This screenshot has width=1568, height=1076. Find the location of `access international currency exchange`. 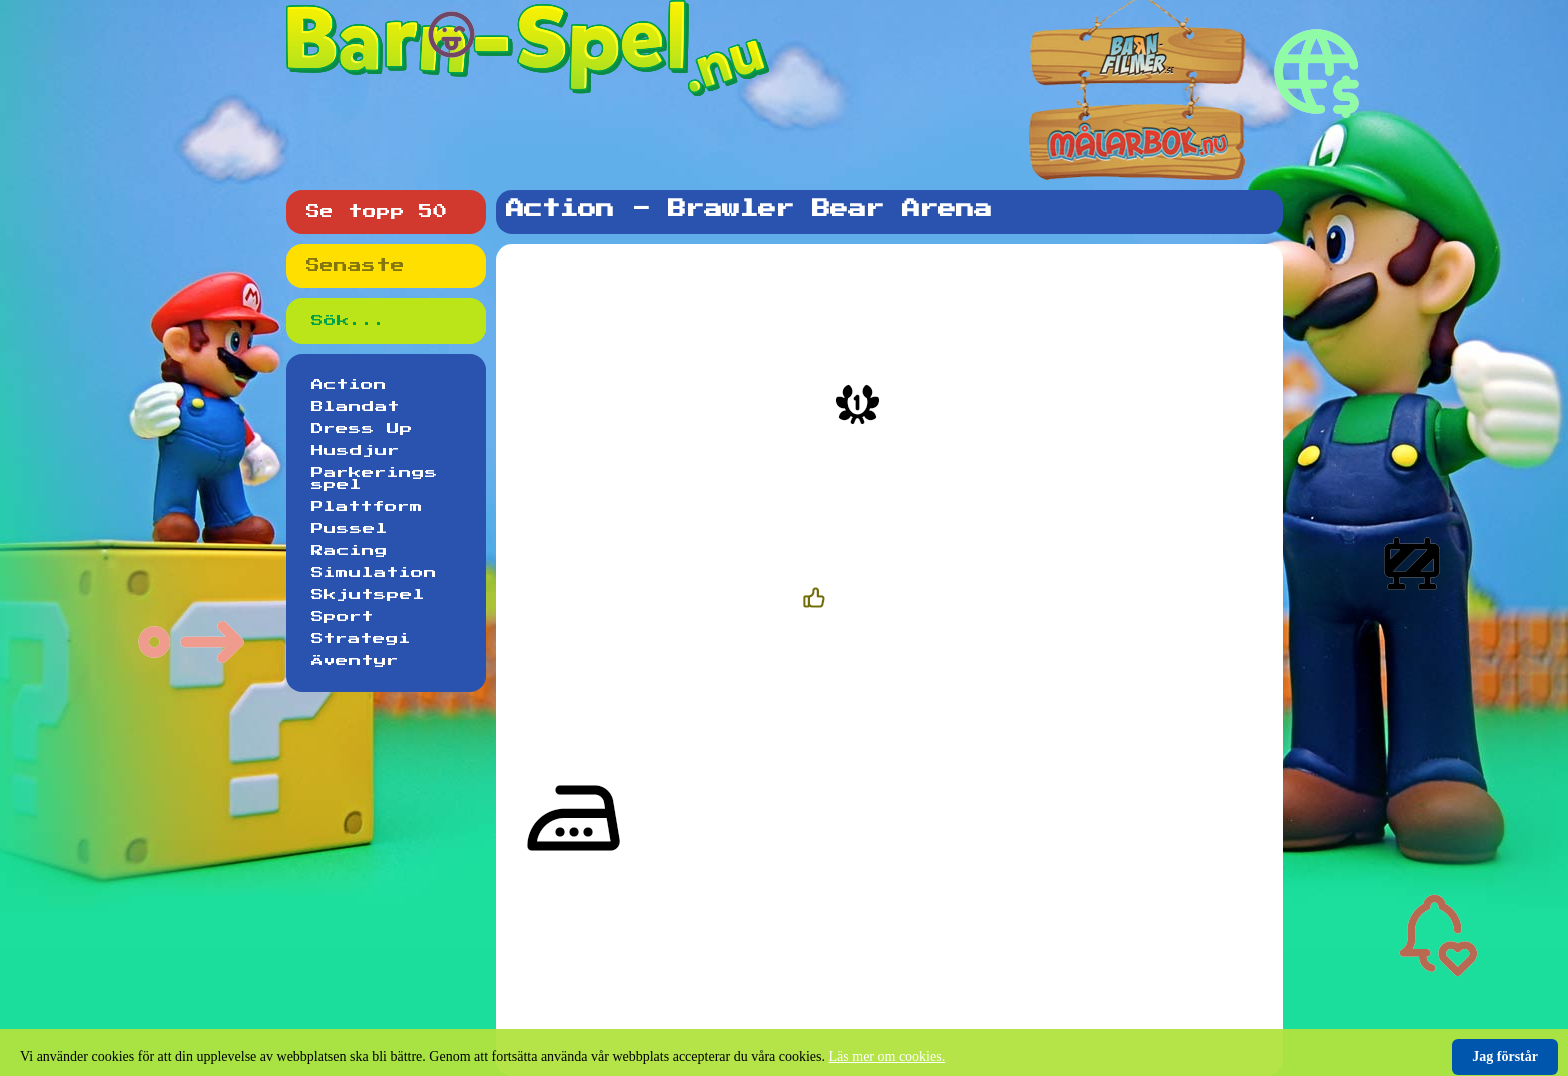

access international currency exchange is located at coordinates (1316, 71).